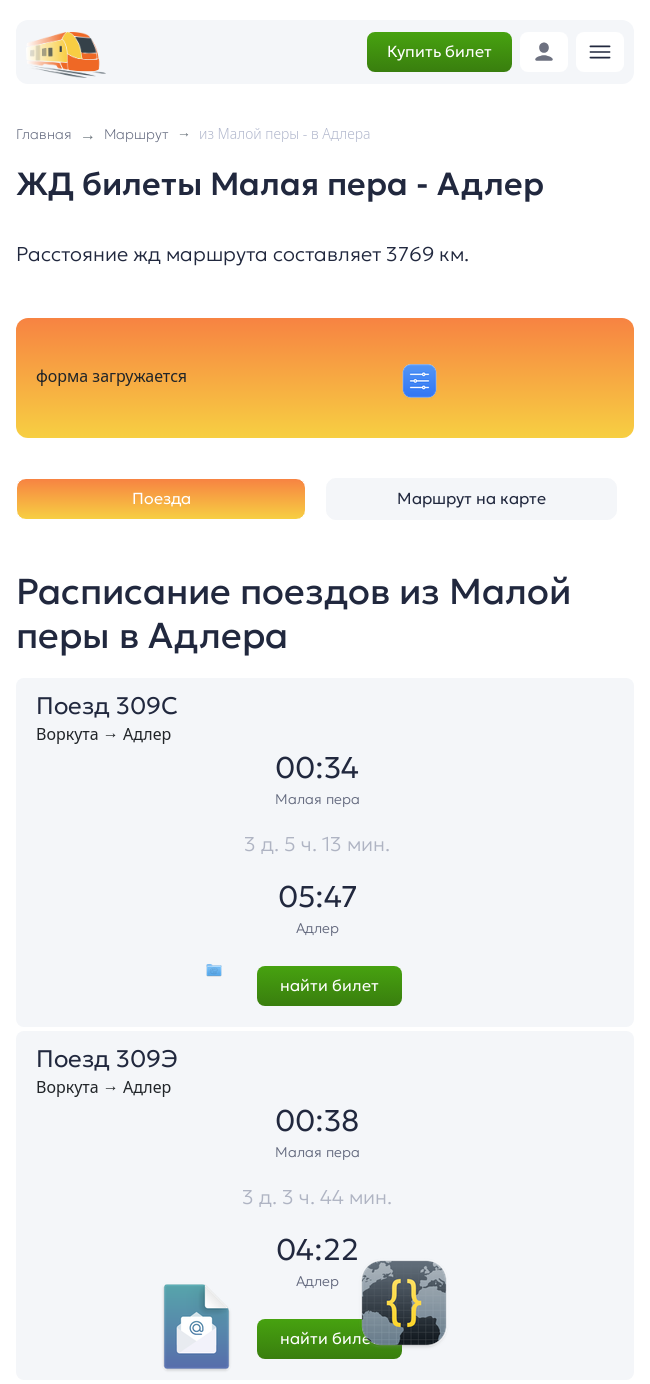 Image resolution: width=650 pixels, height=1384 pixels. What do you see at coordinates (196, 1326) in the screenshot?
I see `microsoft outlook email file` at bounding box center [196, 1326].